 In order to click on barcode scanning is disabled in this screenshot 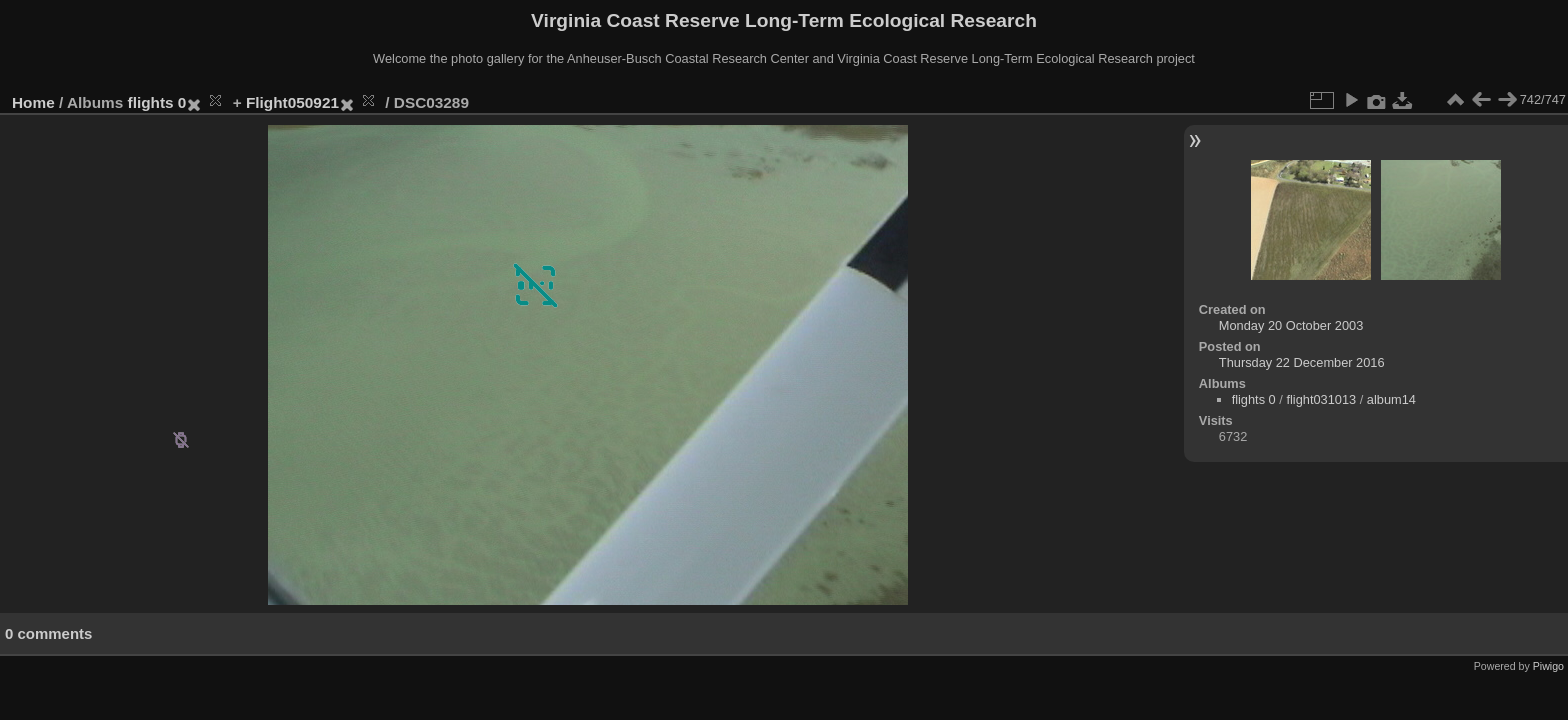, I will do `click(535, 285)`.